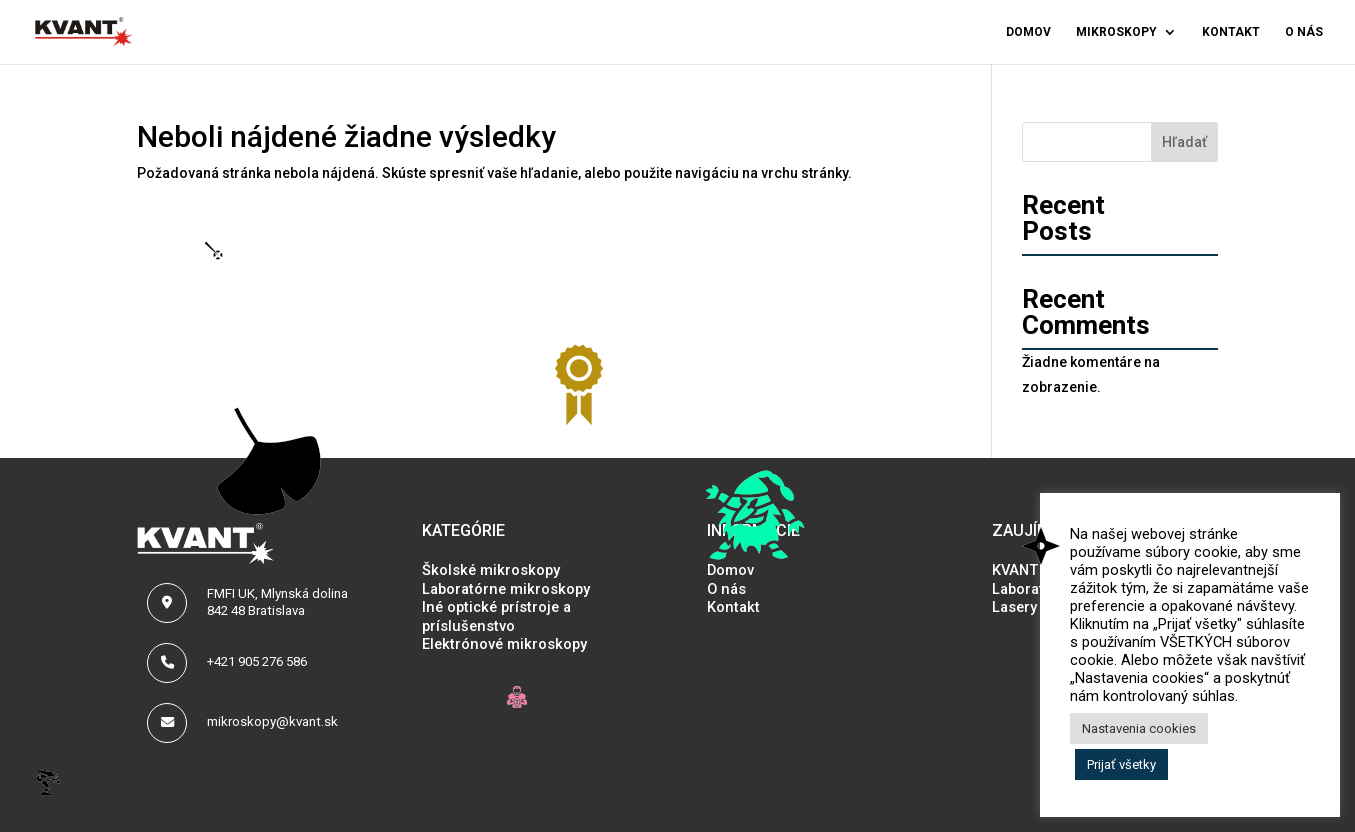 This screenshot has width=1355, height=832. What do you see at coordinates (755, 515) in the screenshot?
I see `enemy character or hostile NPC indicator` at bounding box center [755, 515].